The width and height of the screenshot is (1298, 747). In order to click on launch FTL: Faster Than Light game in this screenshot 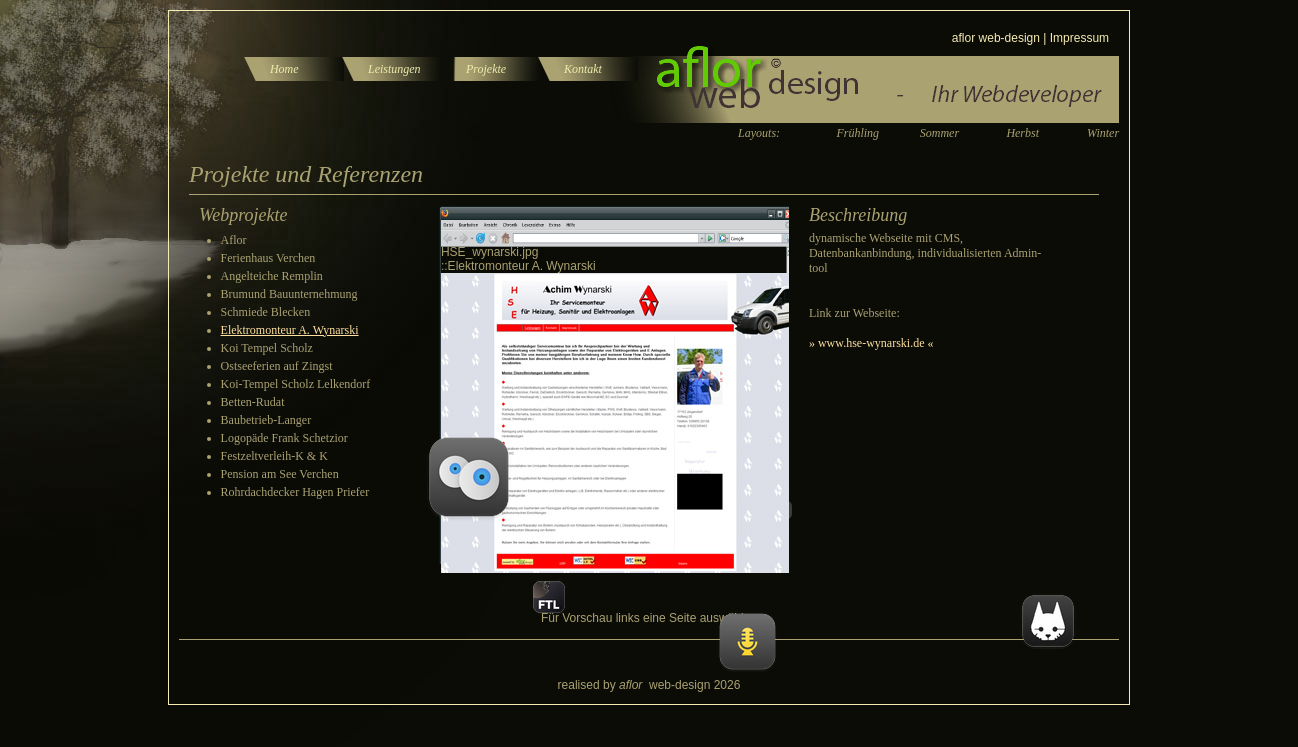, I will do `click(549, 597)`.